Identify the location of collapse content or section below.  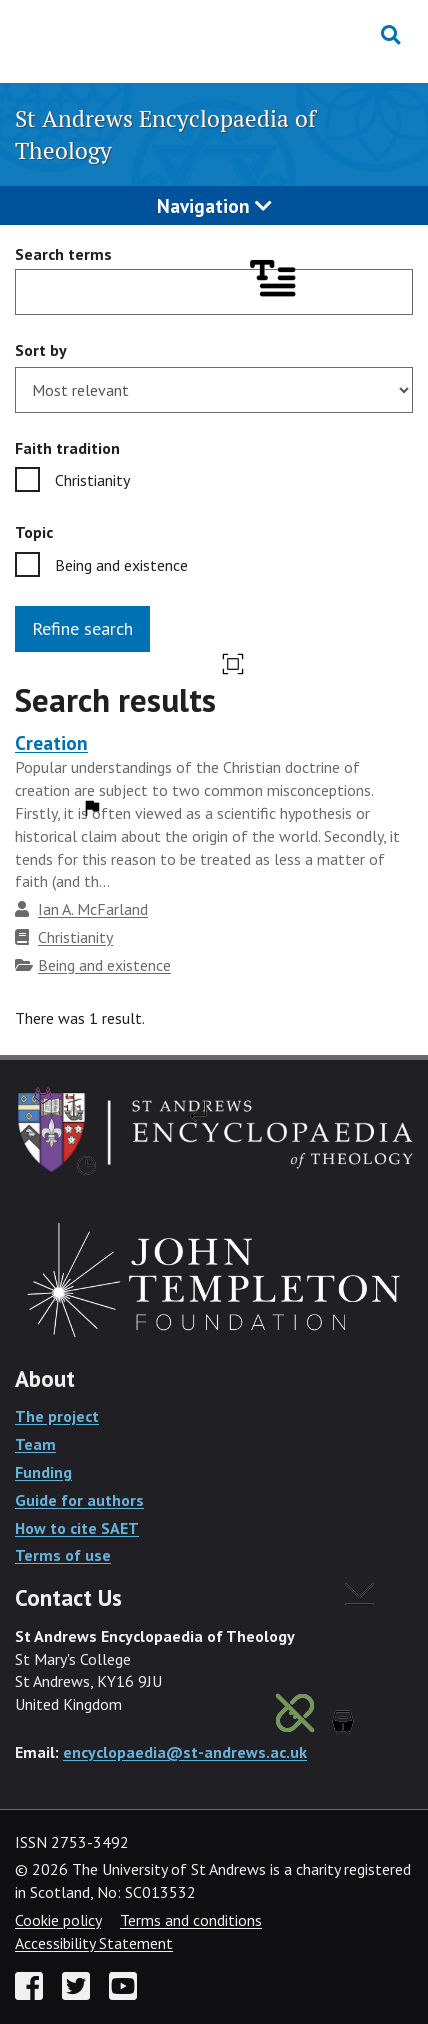
(359, 1593).